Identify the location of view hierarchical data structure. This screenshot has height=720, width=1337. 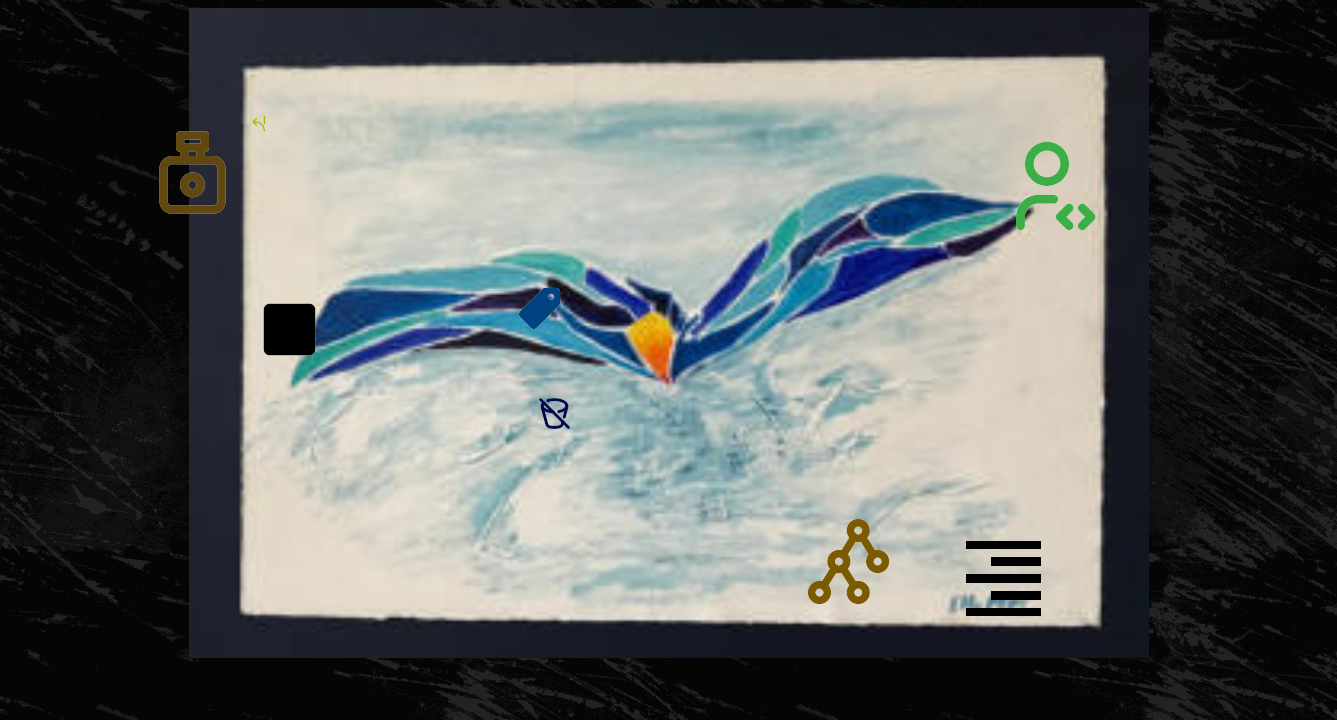
(850, 561).